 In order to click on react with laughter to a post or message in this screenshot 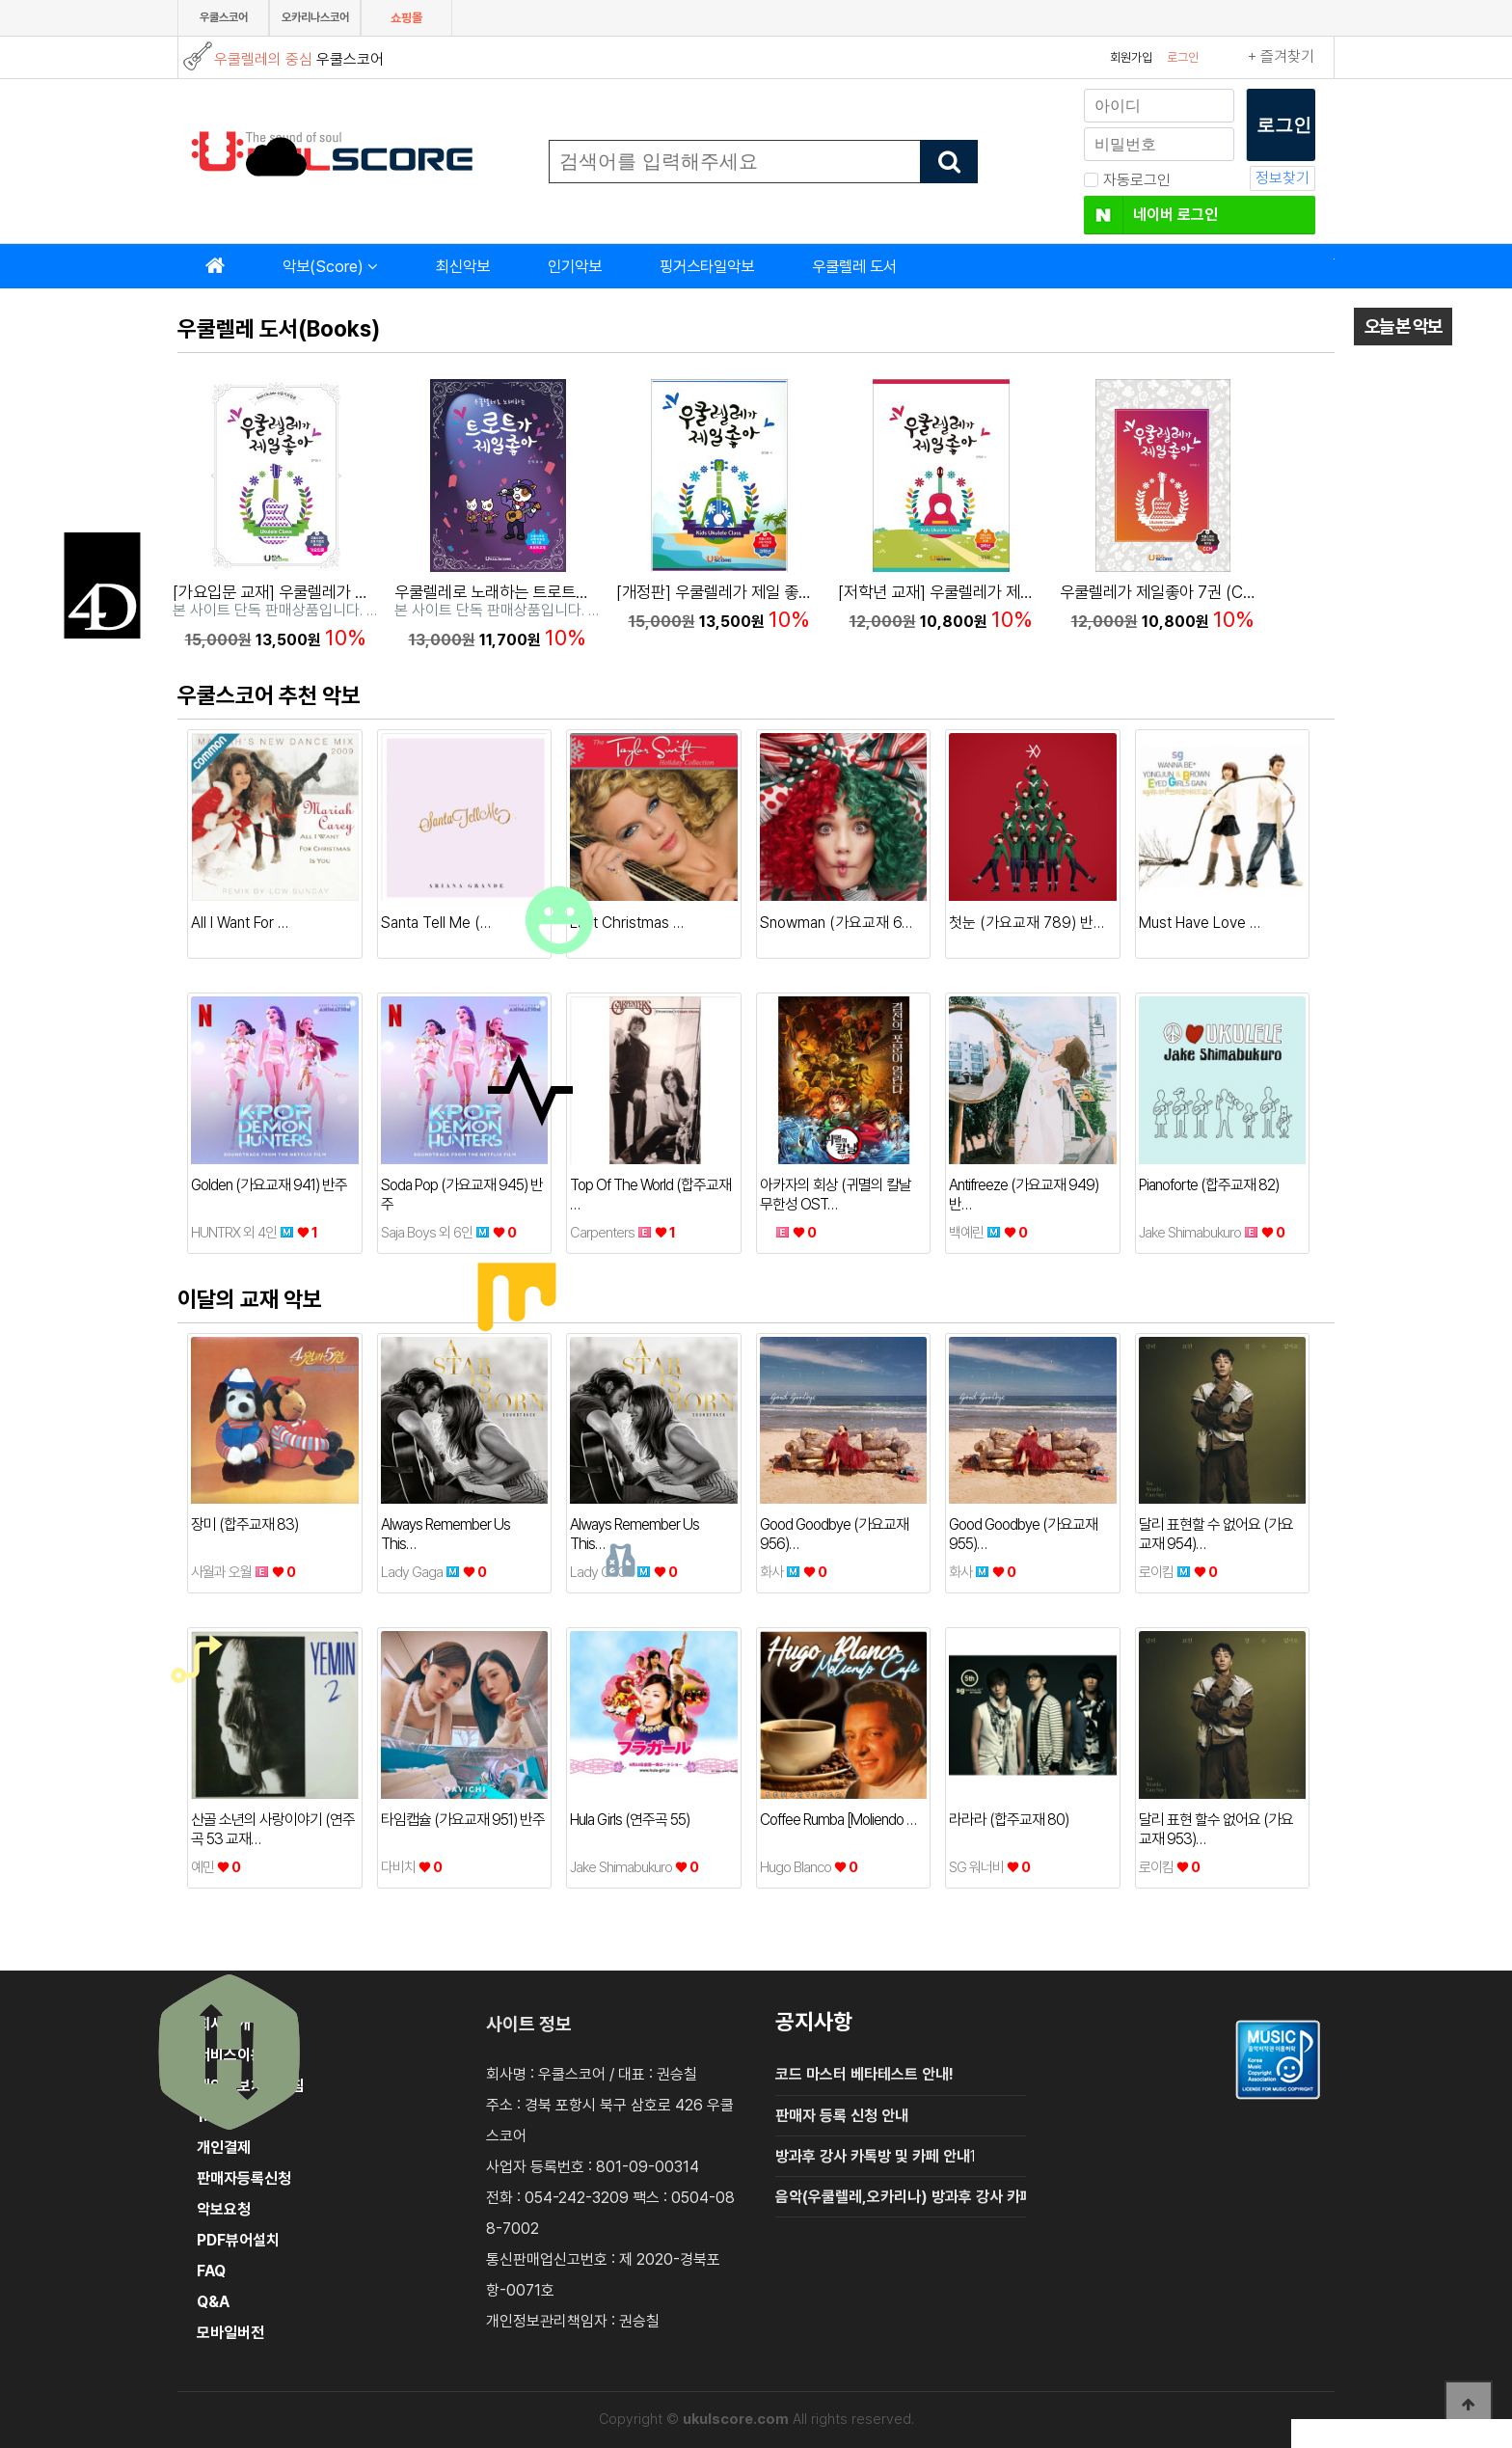, I will do `click(559, 920)`.